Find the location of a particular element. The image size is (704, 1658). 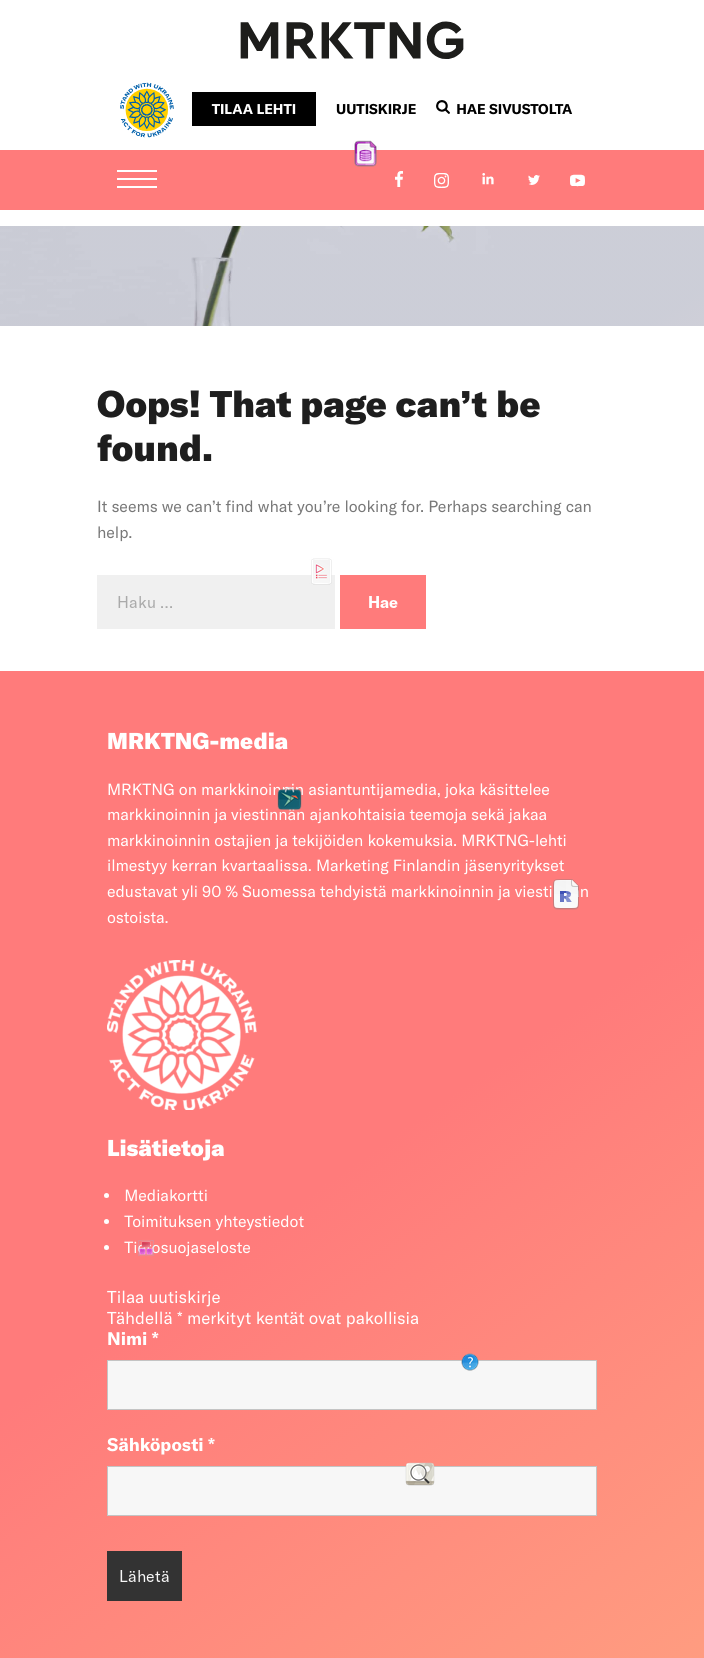

select all items in the current view is located at coordinates (146, 1248).